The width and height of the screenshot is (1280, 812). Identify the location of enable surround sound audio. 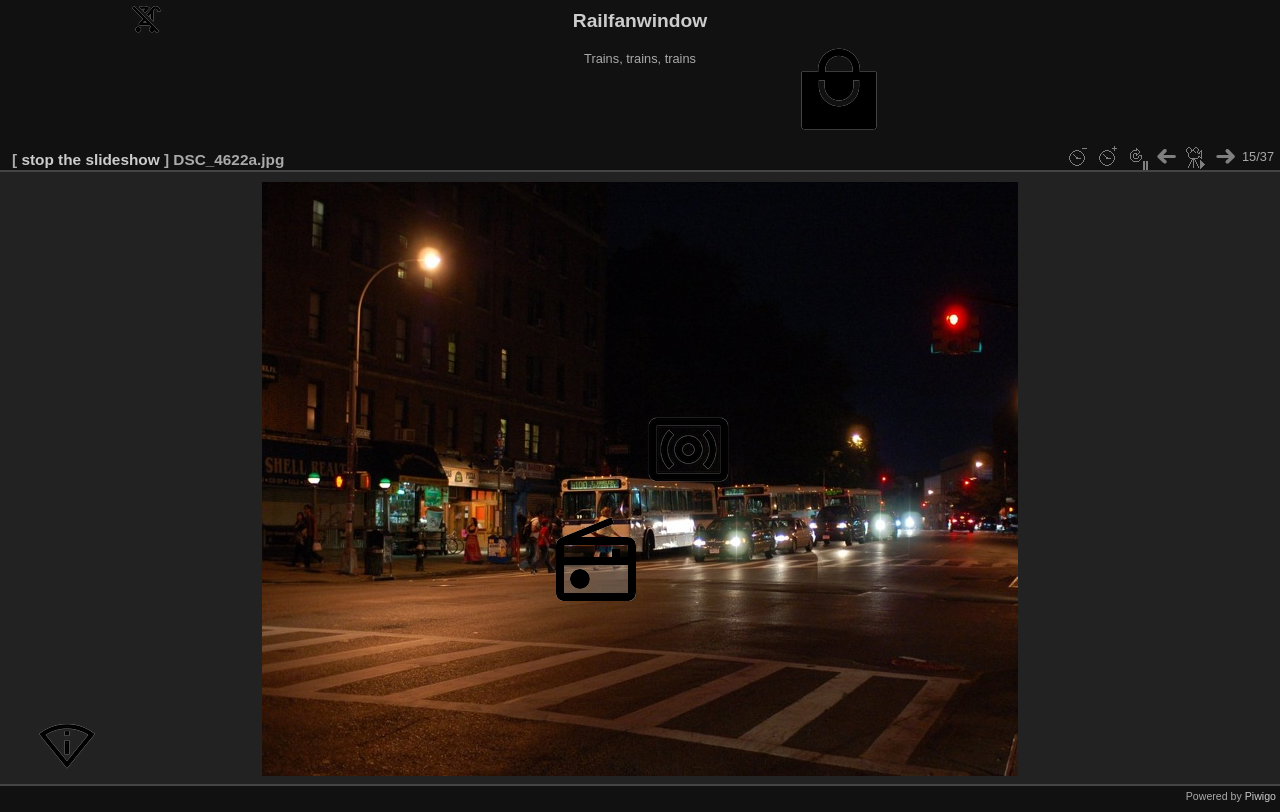
(688, 449).